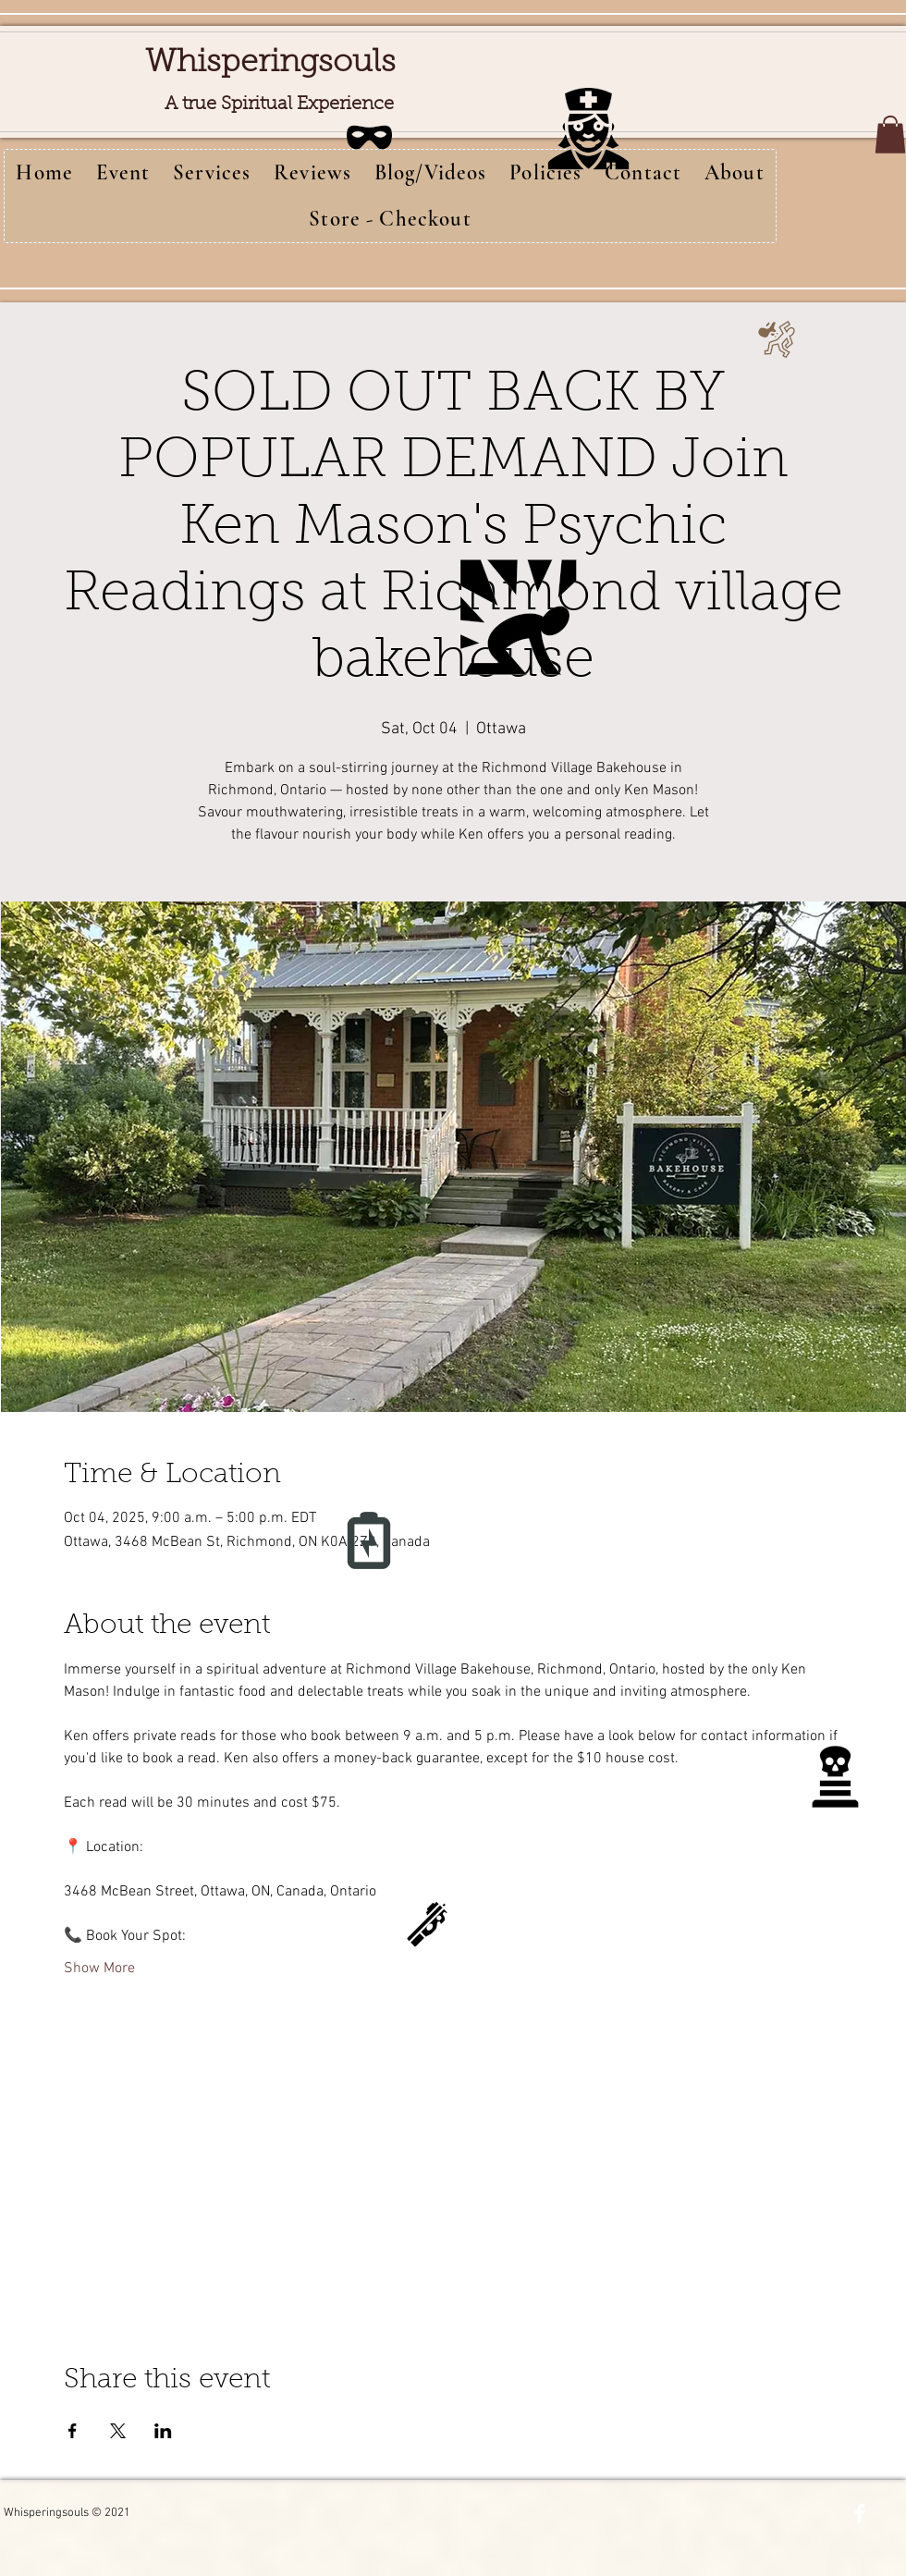 This screenshot has height=2576, width=906. Describe the element at coordinates (369, 1540) in the screenshot. I see `view battery status or power level` at that location.